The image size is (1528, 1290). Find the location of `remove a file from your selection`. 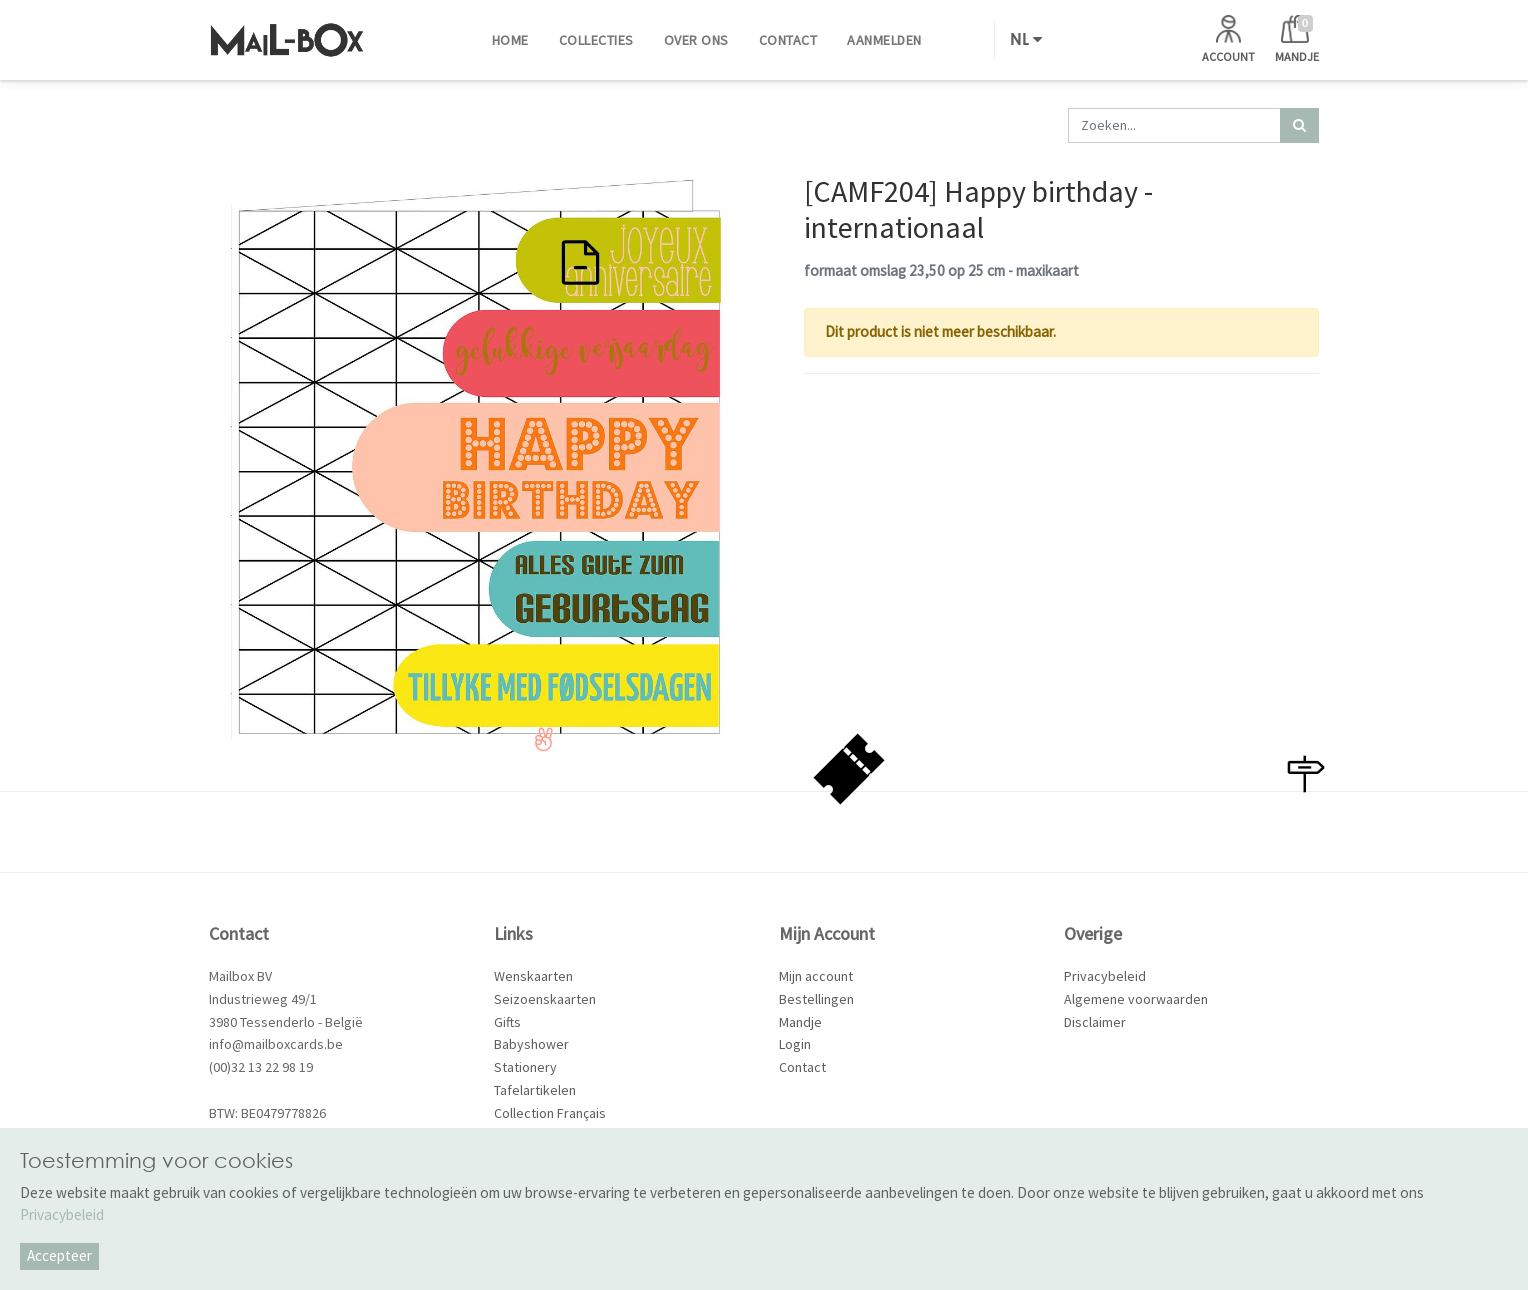

remove a file from your selection is located at coordinates (580, 262).